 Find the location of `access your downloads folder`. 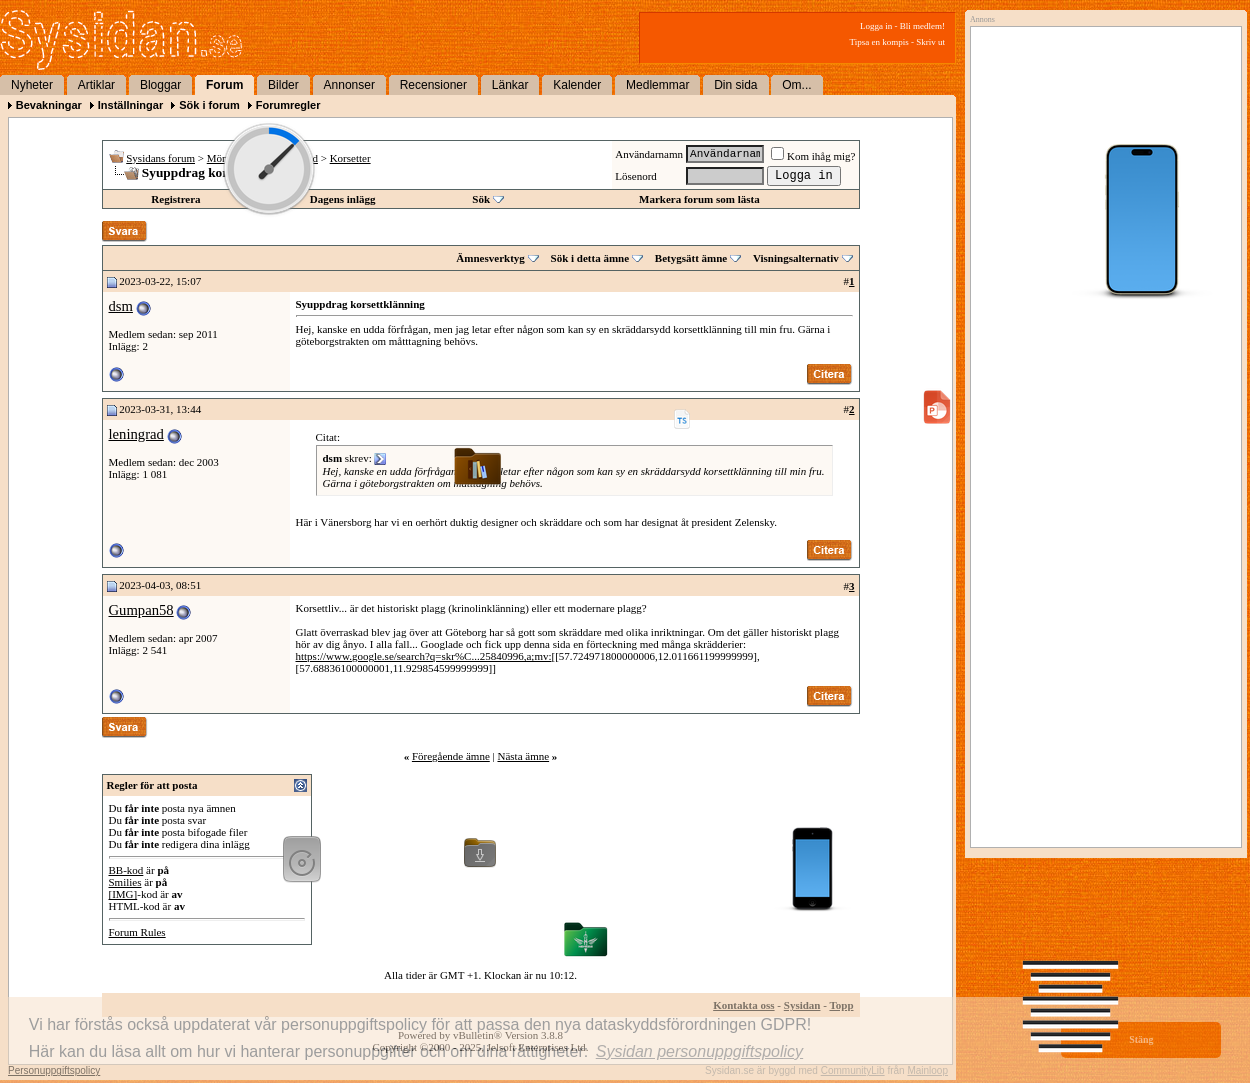

access your downloads folder is located at coordinates (480, 852).